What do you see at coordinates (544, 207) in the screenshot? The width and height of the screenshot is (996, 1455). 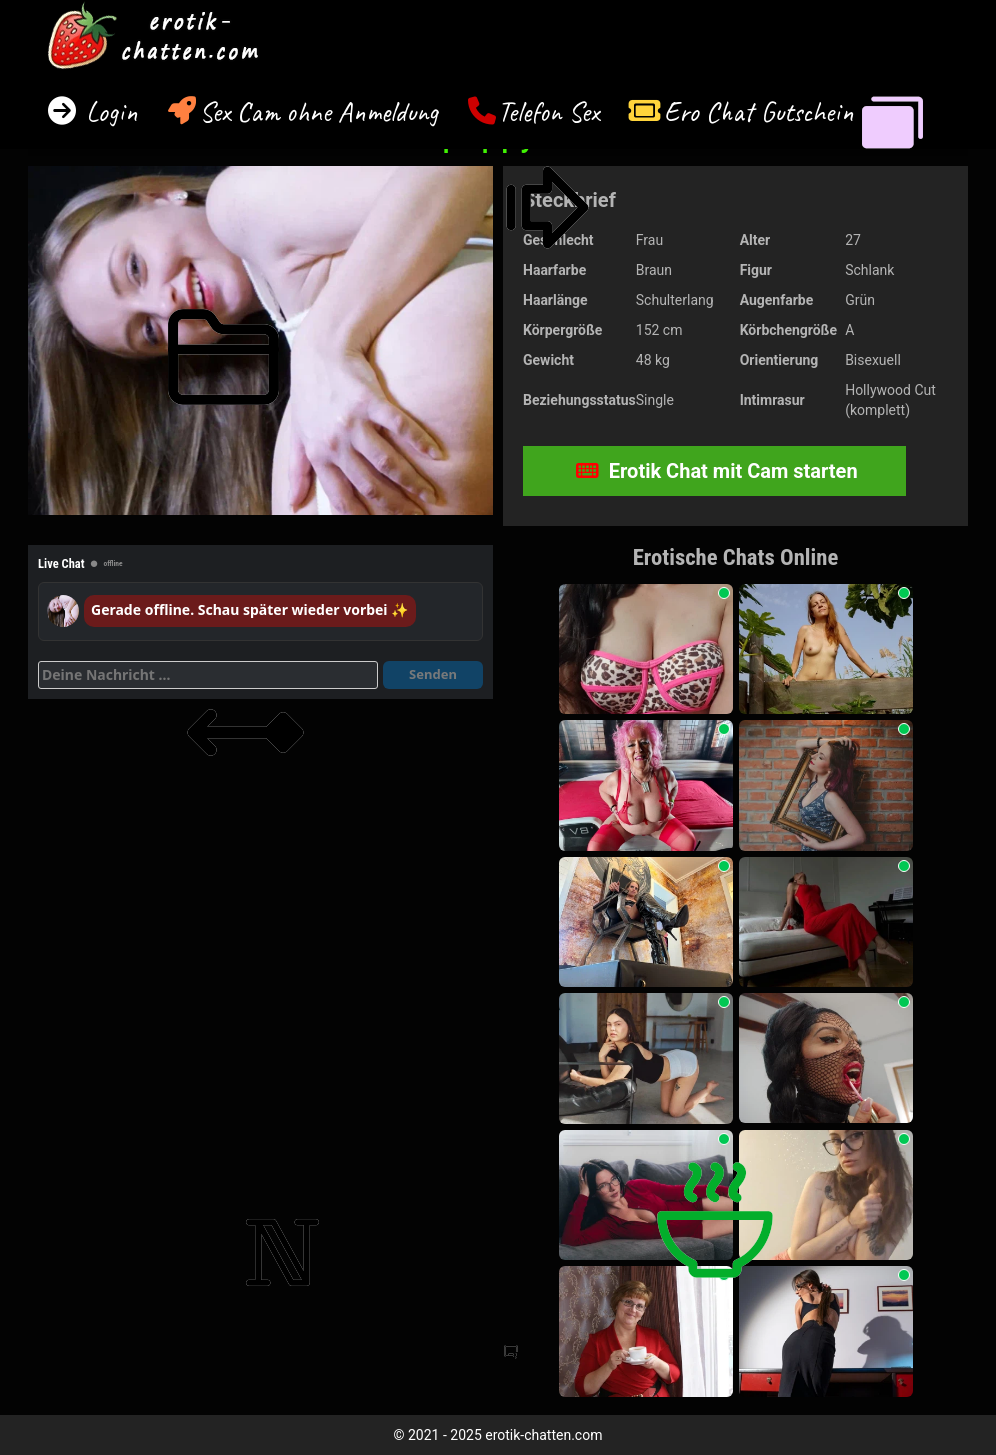 I see `move forward or proceed to next step` at bounding box center [544, 207].